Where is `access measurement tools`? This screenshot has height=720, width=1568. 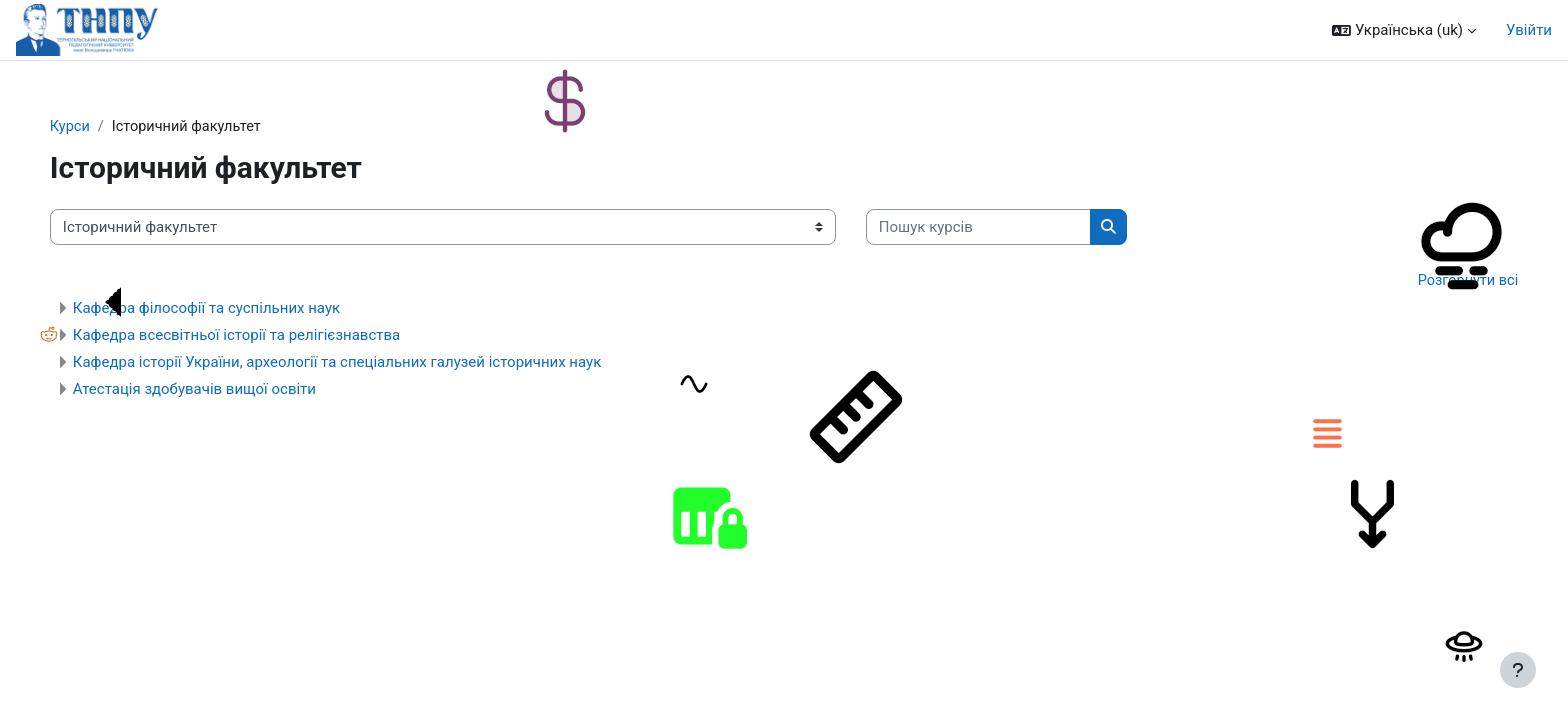
access measurement tools is located at coordinates (856, 417).